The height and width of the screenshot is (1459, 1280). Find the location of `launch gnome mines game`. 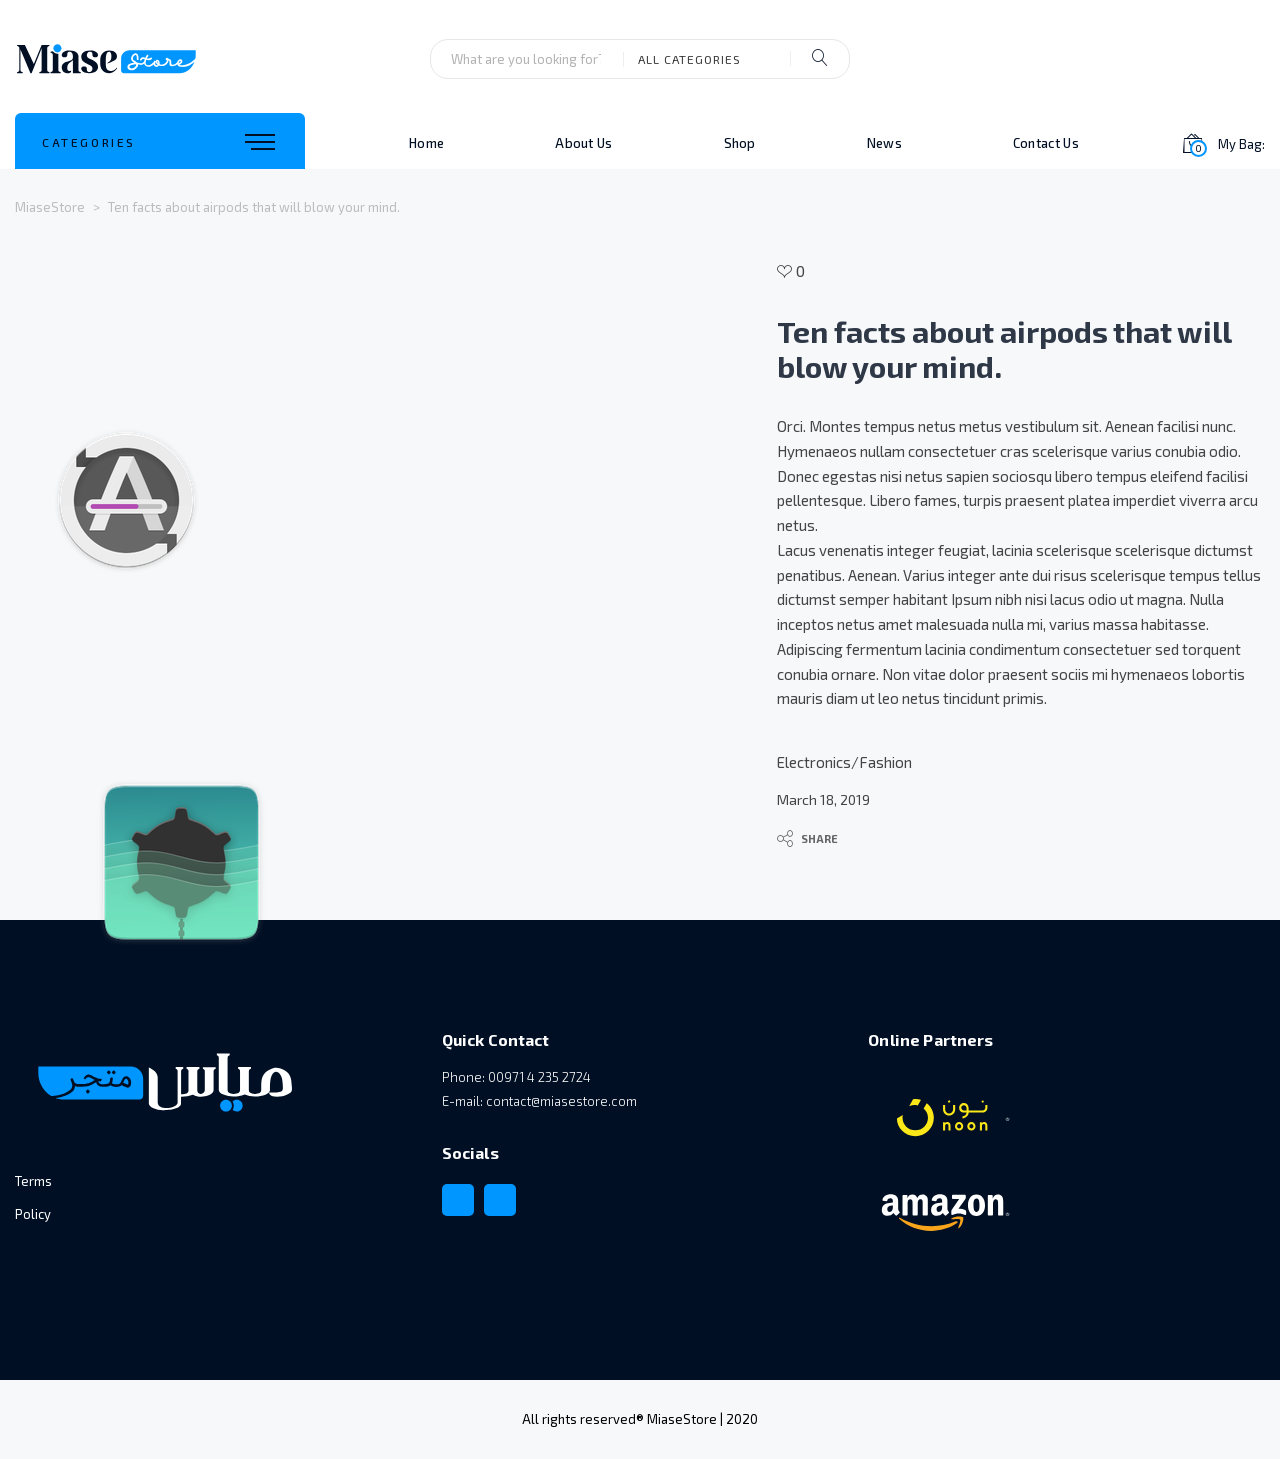

launch gnome mines game is located at coordinates (181, 862).